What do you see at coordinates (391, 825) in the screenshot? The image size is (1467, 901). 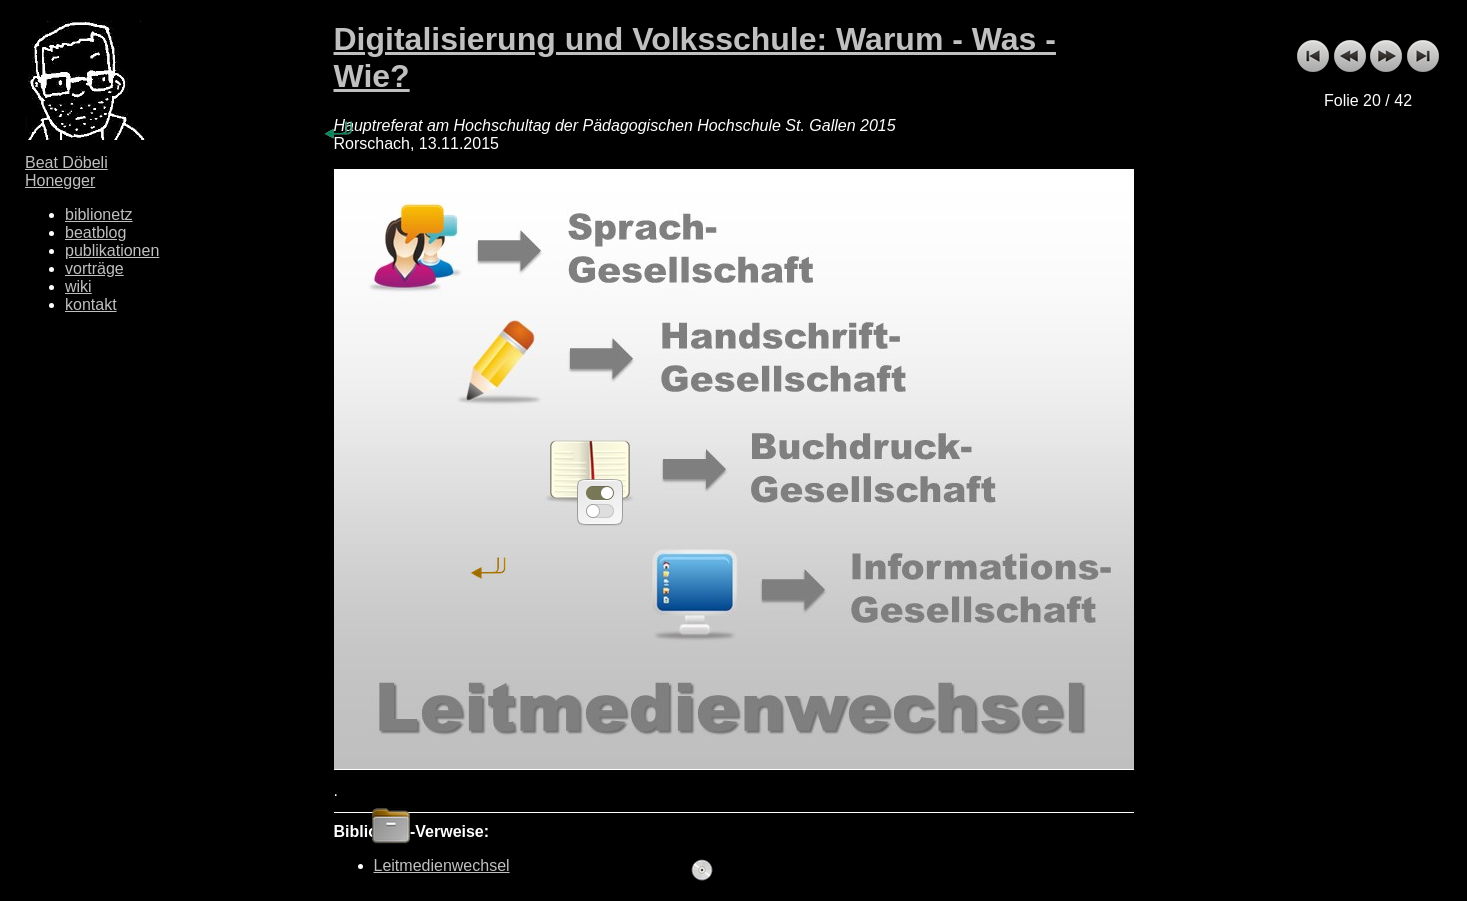 I see `open the file manager application` at bounding box center [391, 825].